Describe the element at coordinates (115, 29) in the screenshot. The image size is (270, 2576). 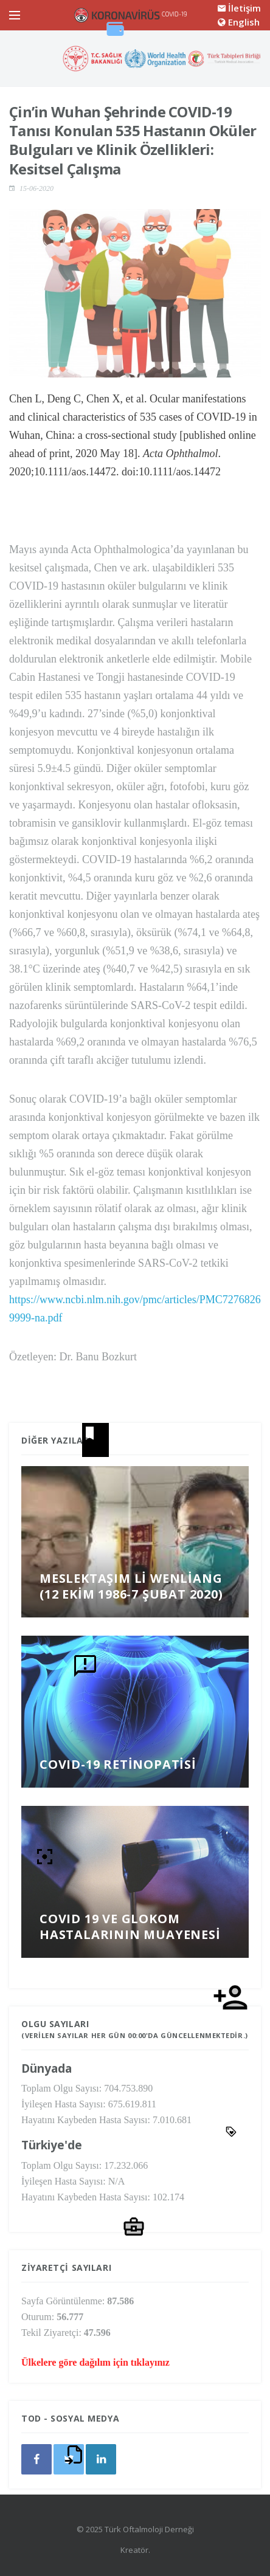
I see `access your wallet or payment methods` at that location.